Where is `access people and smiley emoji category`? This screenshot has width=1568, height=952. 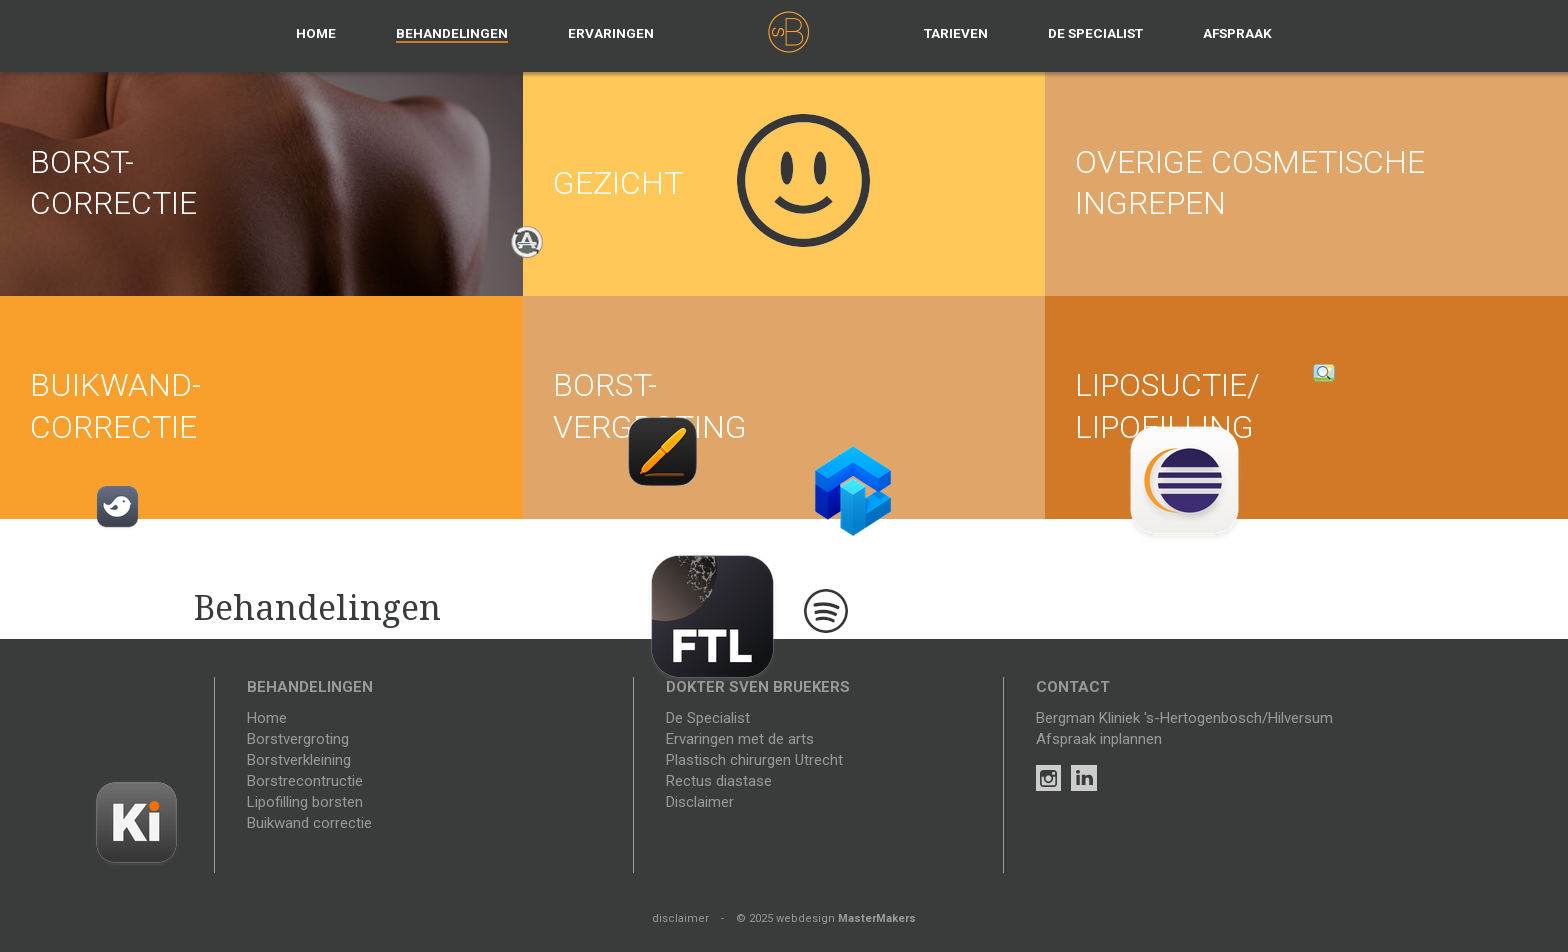
access people and smiley emoji category is located at coordinates (803, 180).